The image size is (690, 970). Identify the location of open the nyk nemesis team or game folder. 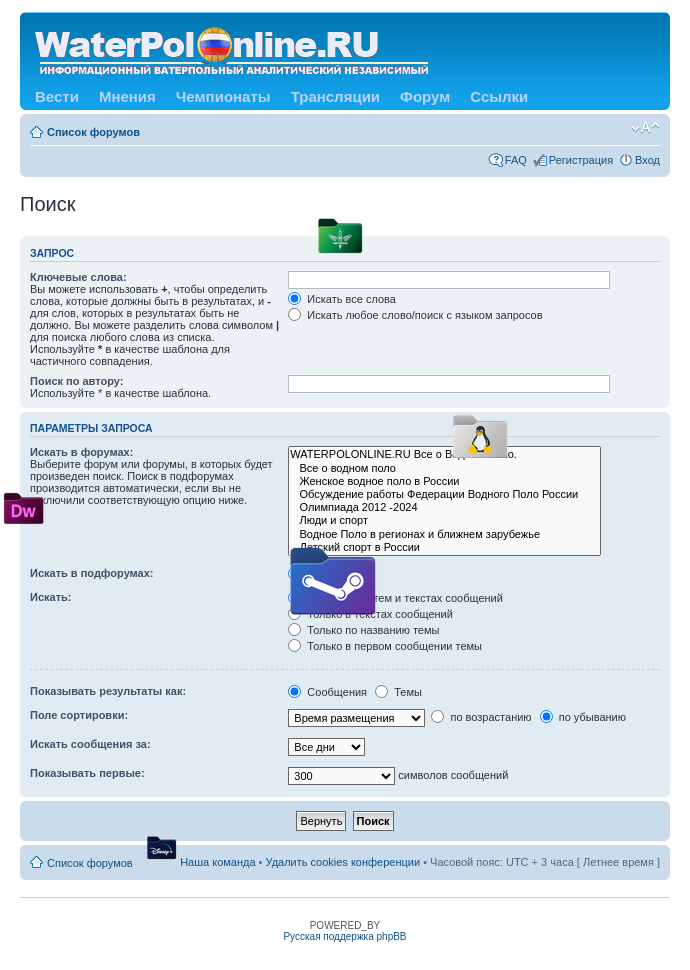
(340, 237).